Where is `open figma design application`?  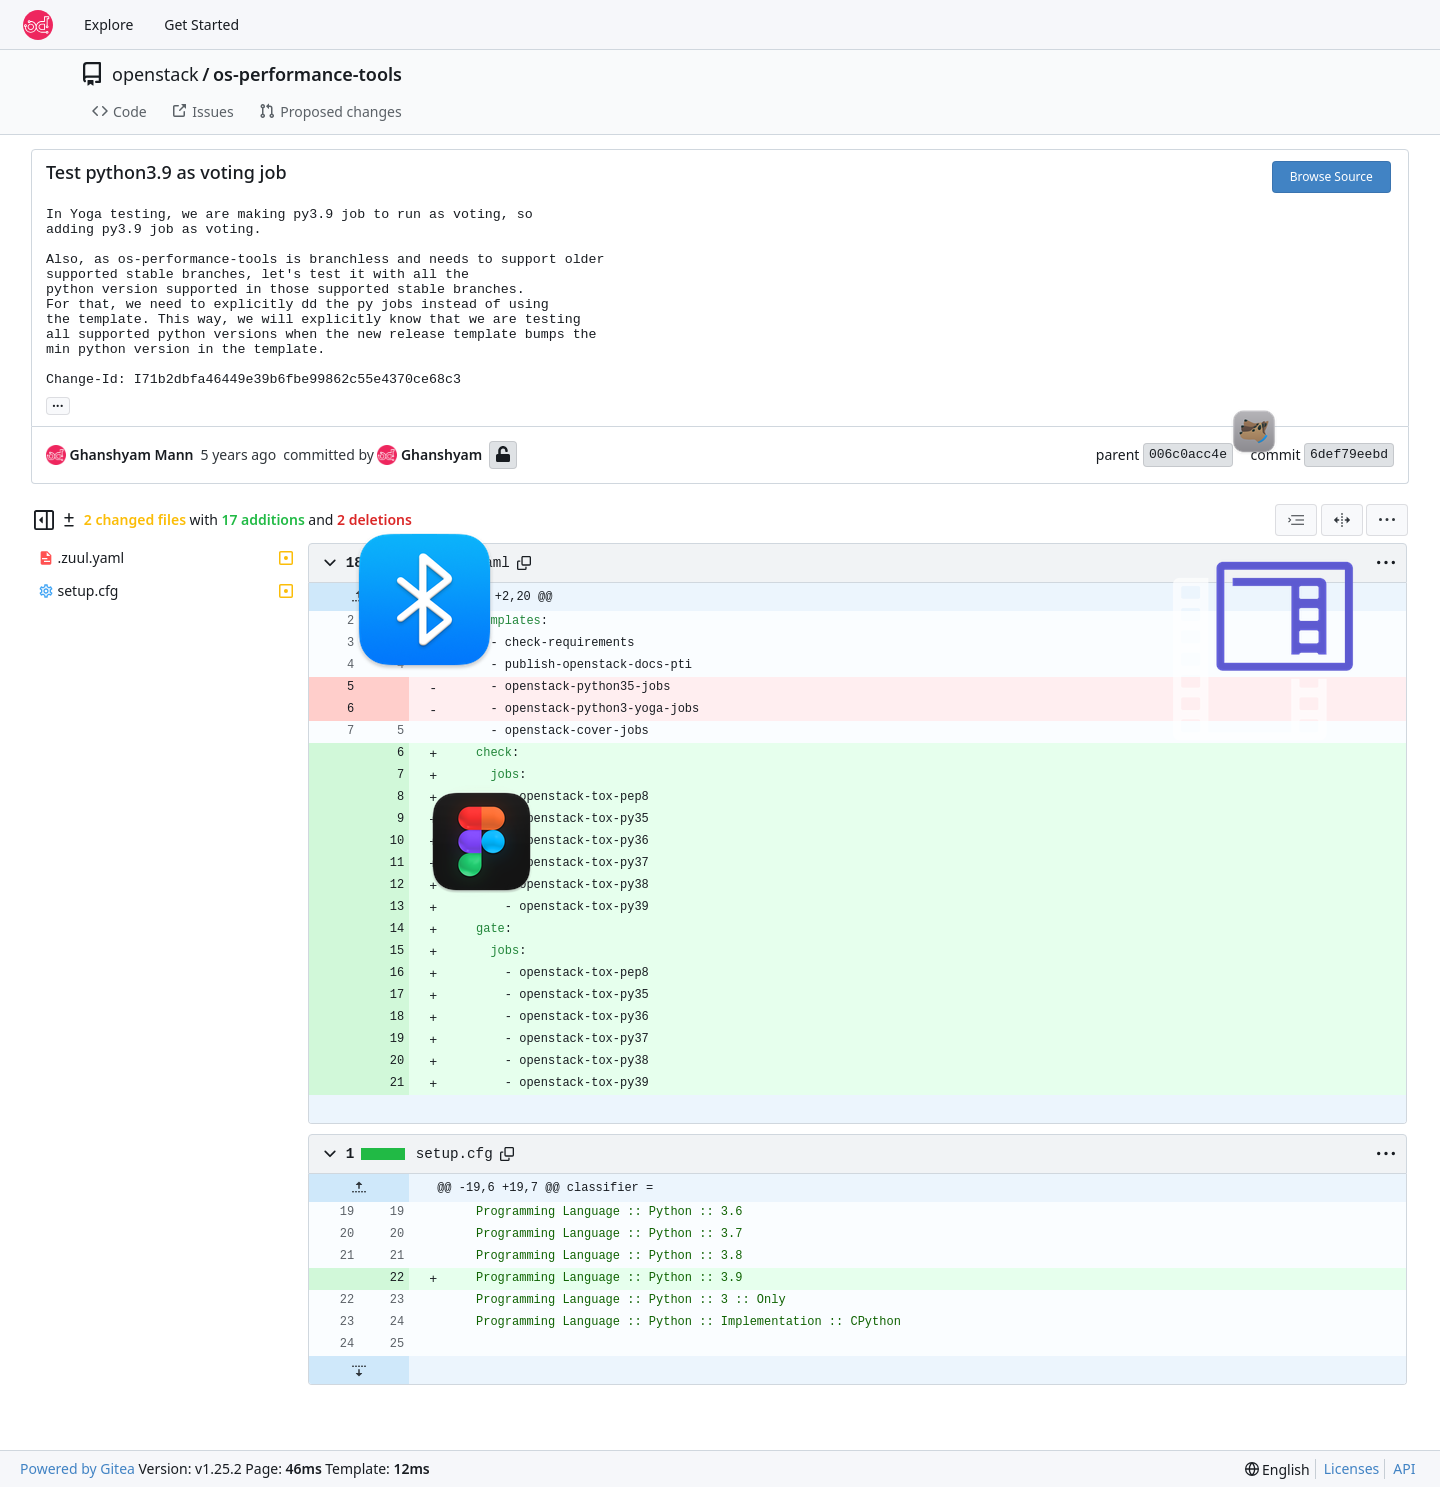 open figma design application is located at coordinates (481, 841).